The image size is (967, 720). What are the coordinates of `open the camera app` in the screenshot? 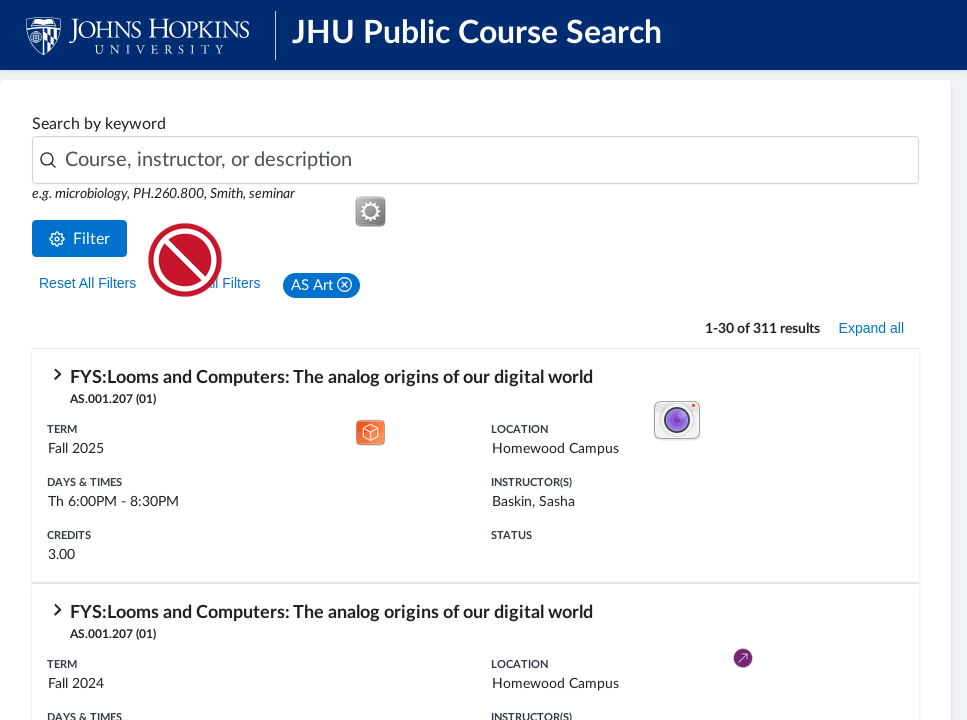 It's located at (677, 420).